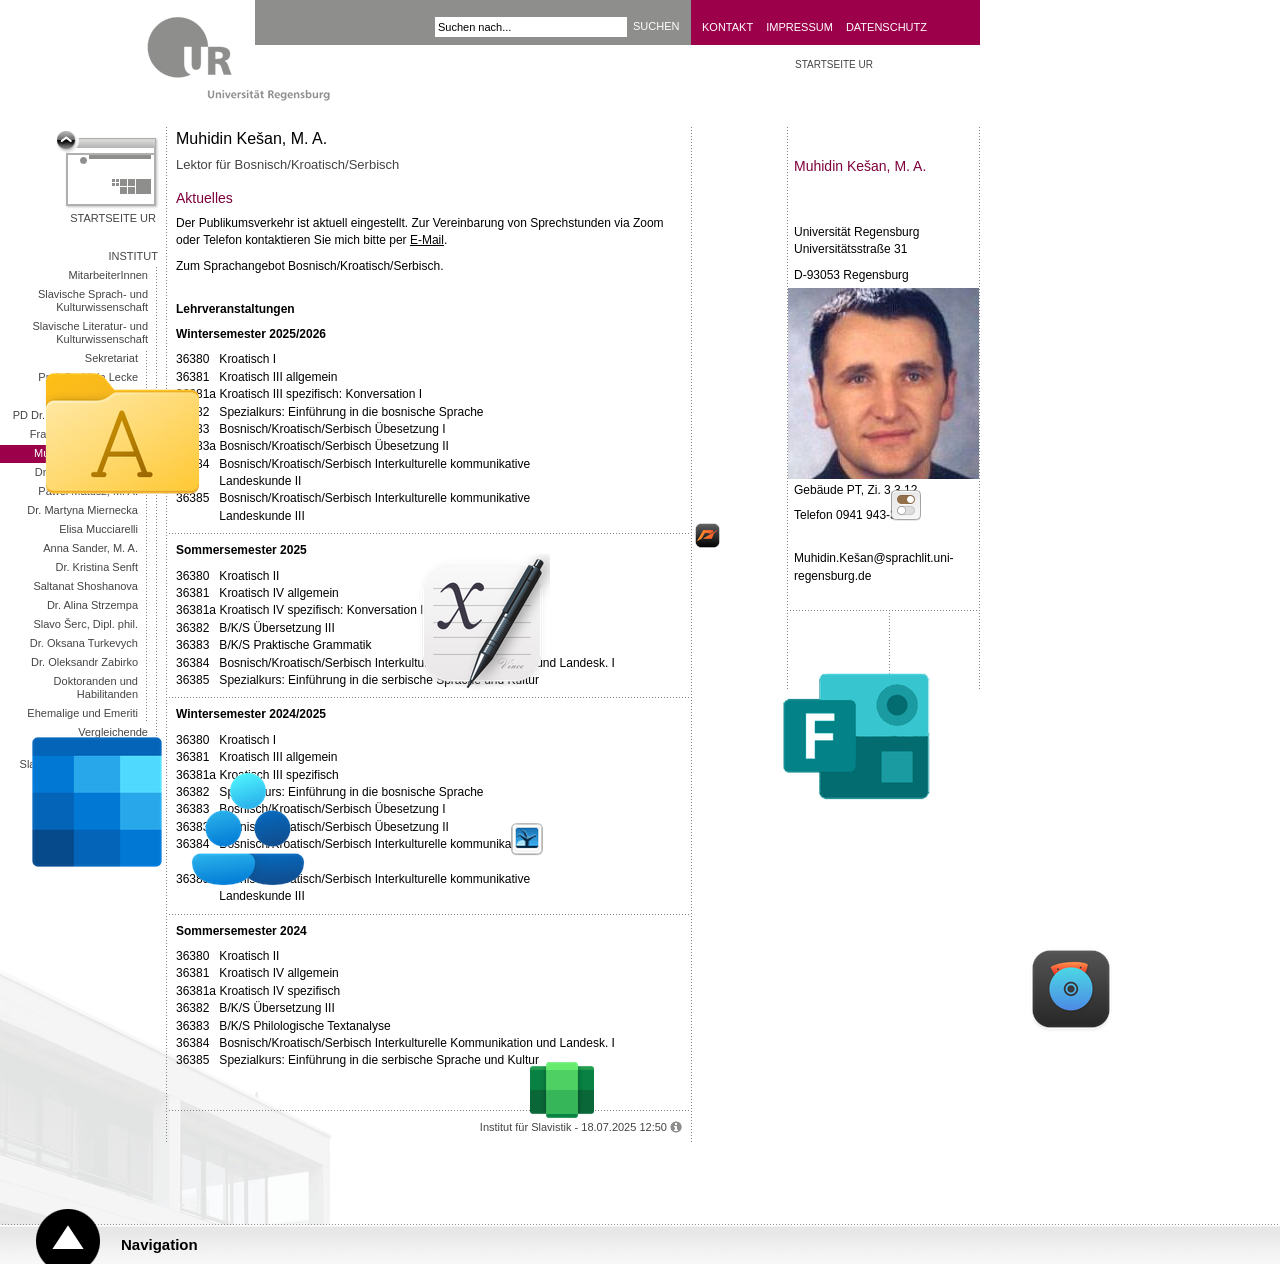  What do you see at coordinates (906, 505) in the screenshot?
I see `open system tweaks or customization settings` at bounding box center [906, 505].